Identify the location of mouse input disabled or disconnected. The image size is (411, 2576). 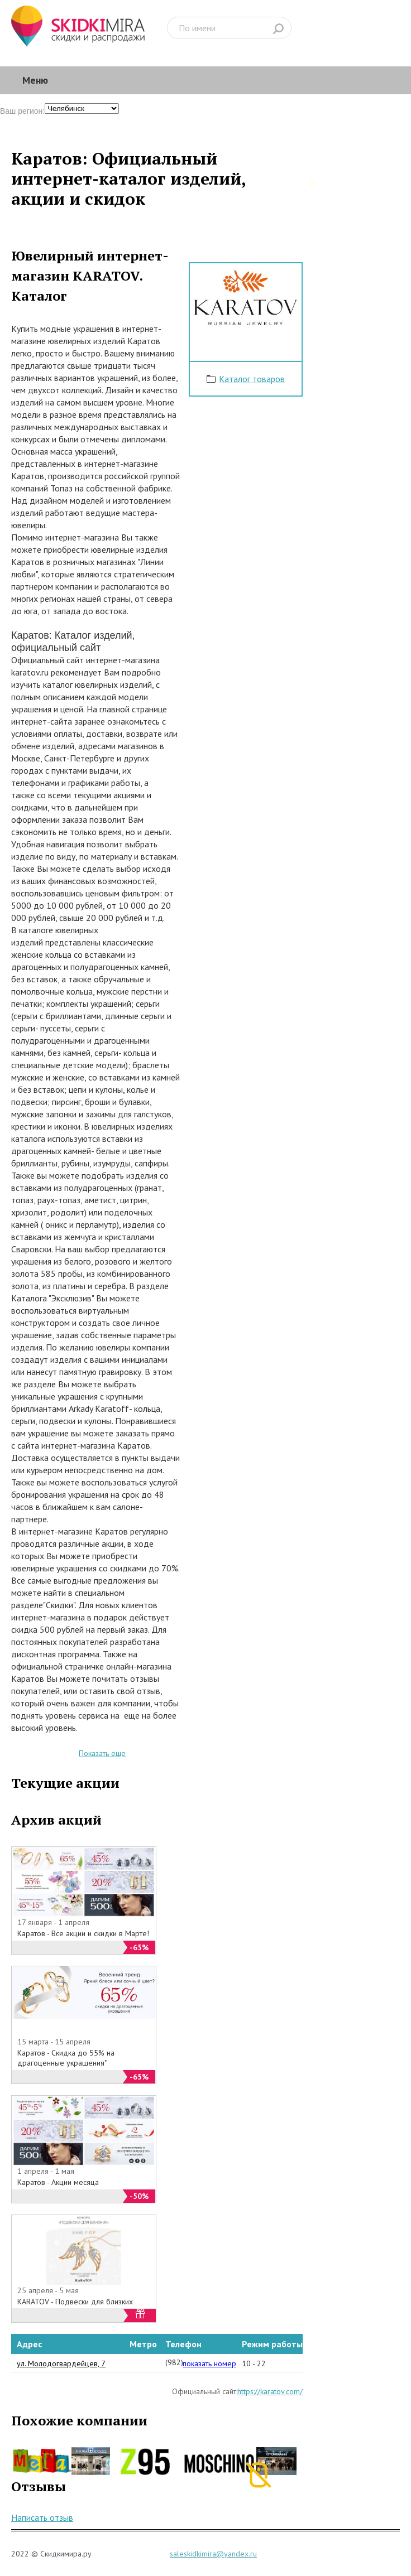
(259, 2475).